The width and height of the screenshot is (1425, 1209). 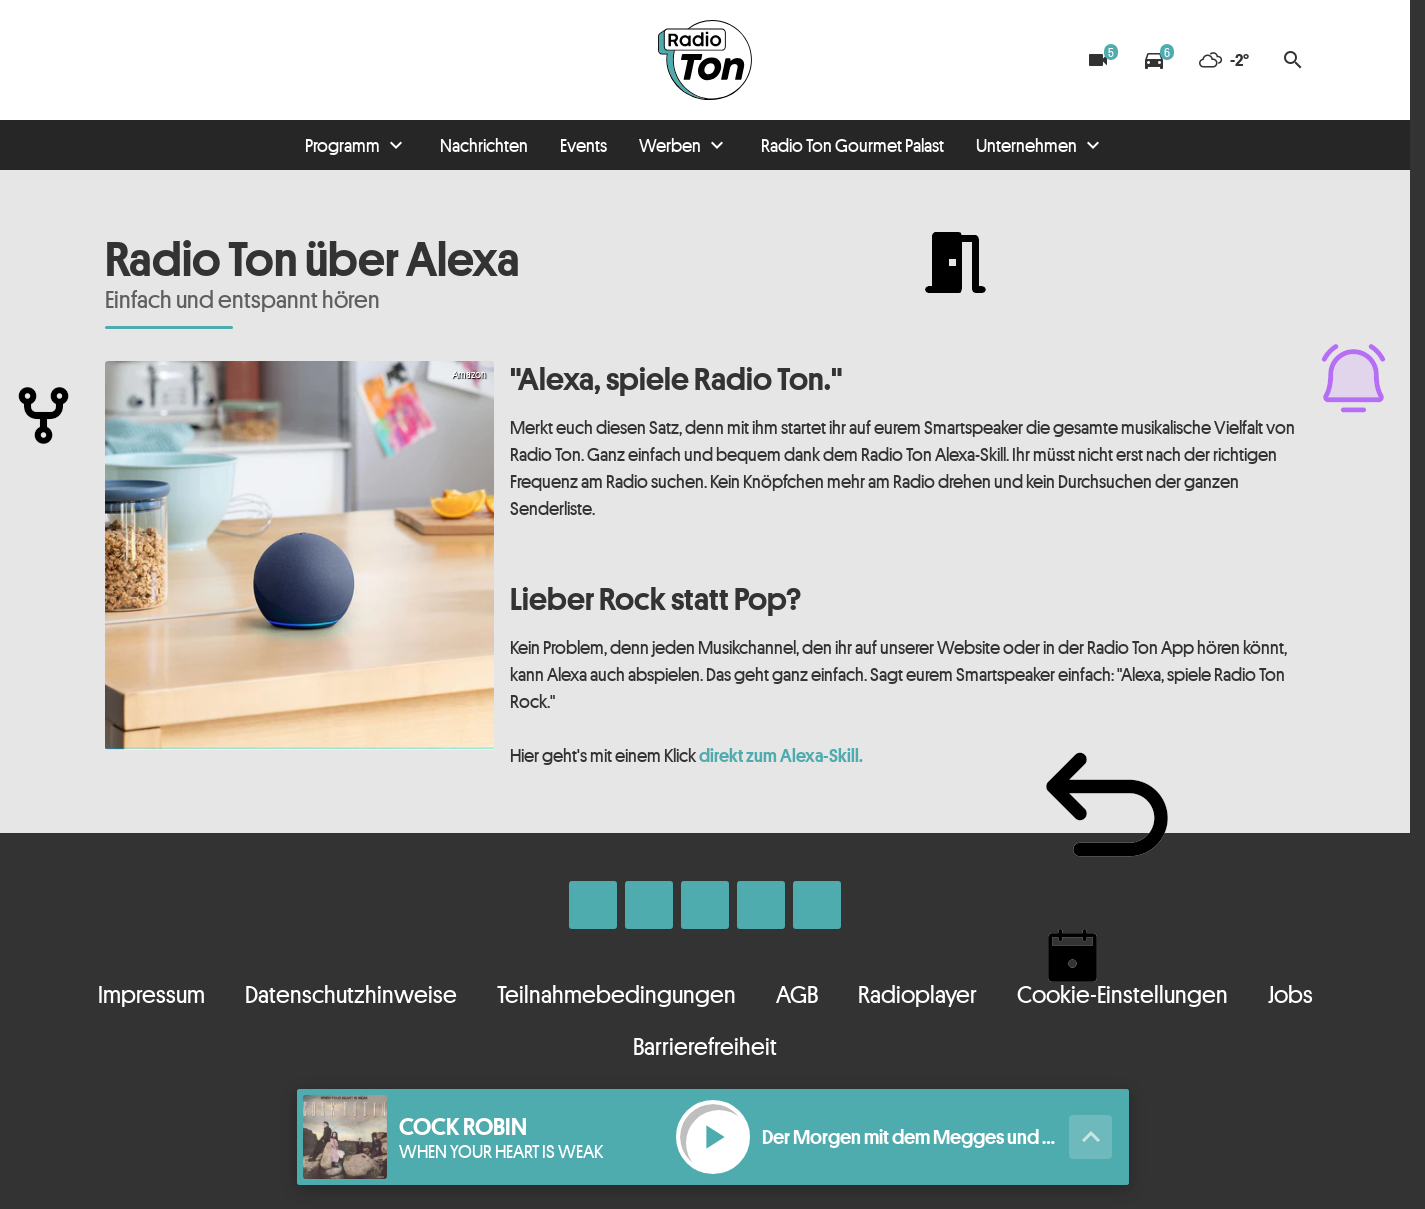 What do you see at coordinates (43, 415) in the screenshot?
I see `view code branches or forks` at bounding box center [43, 415].